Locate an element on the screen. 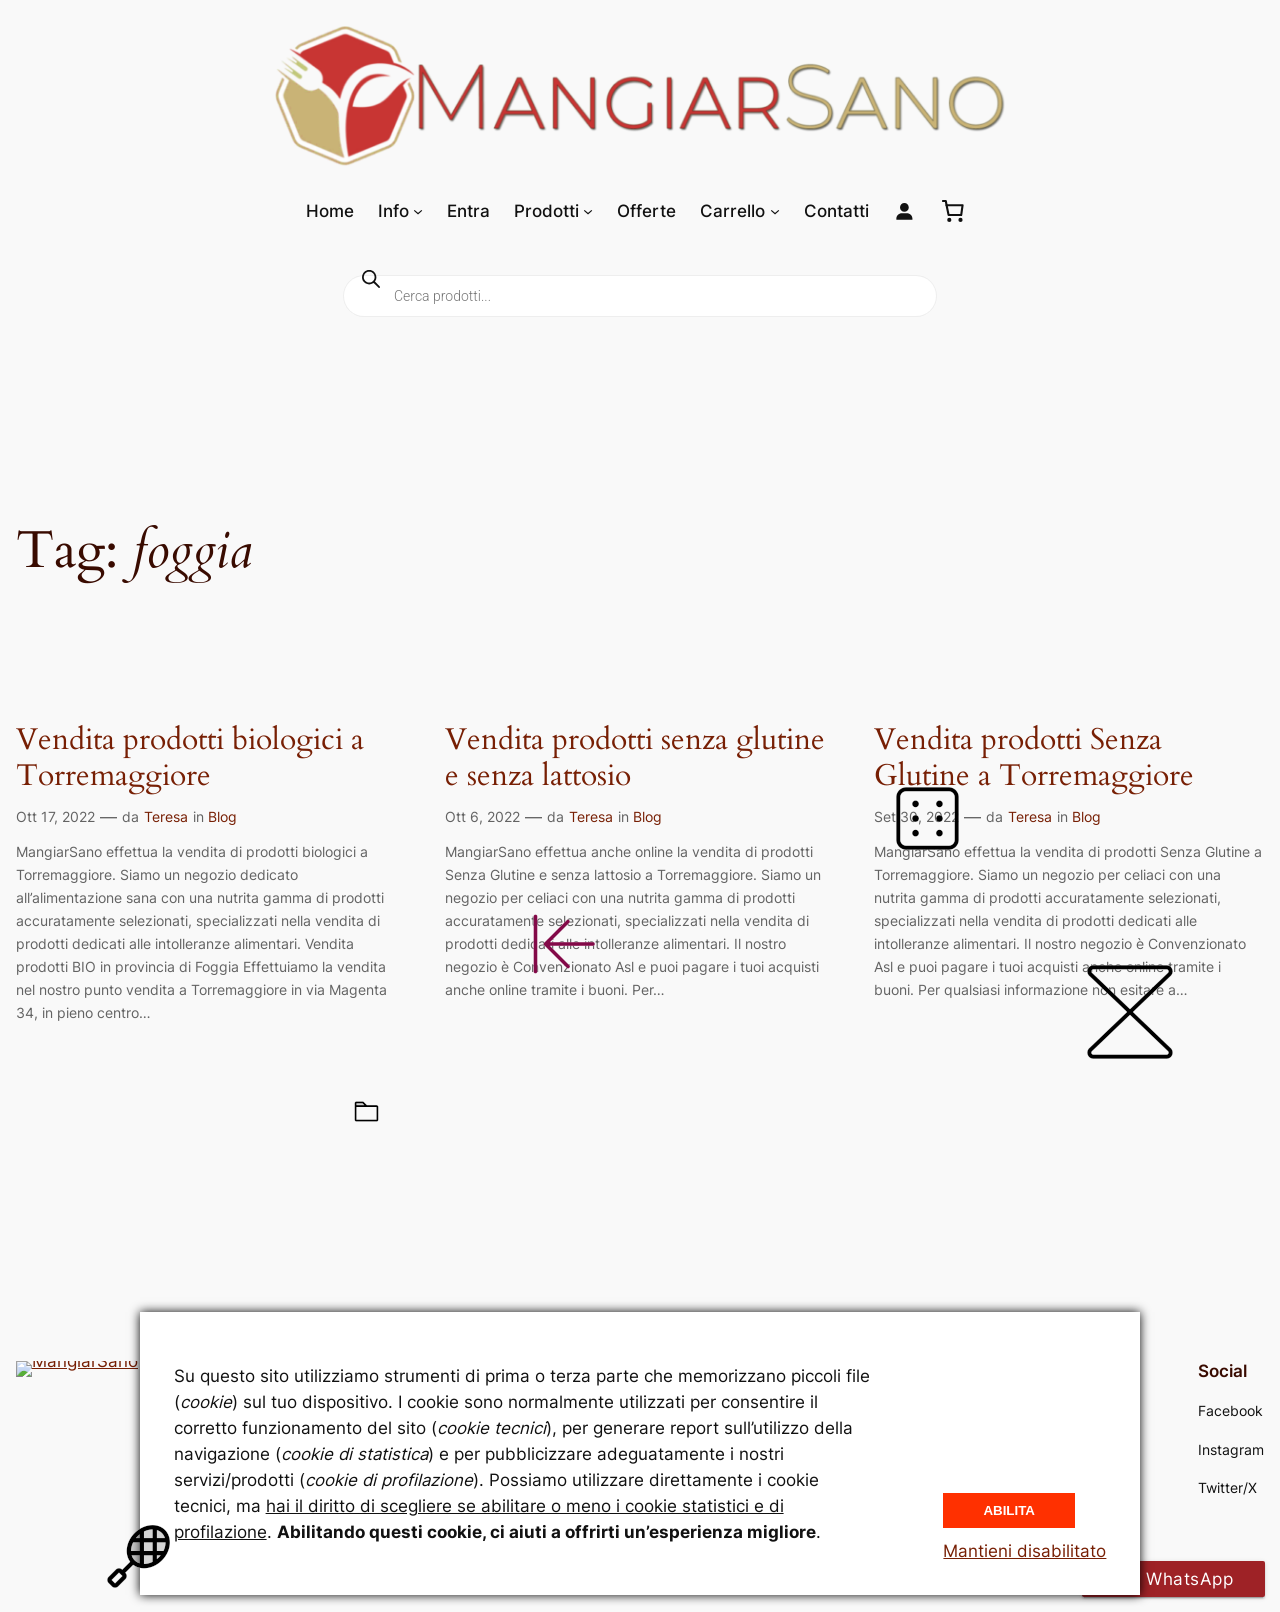 This screenshot has width=1280, height=1612. go back to the beginning is located at coordinates (563, 944).